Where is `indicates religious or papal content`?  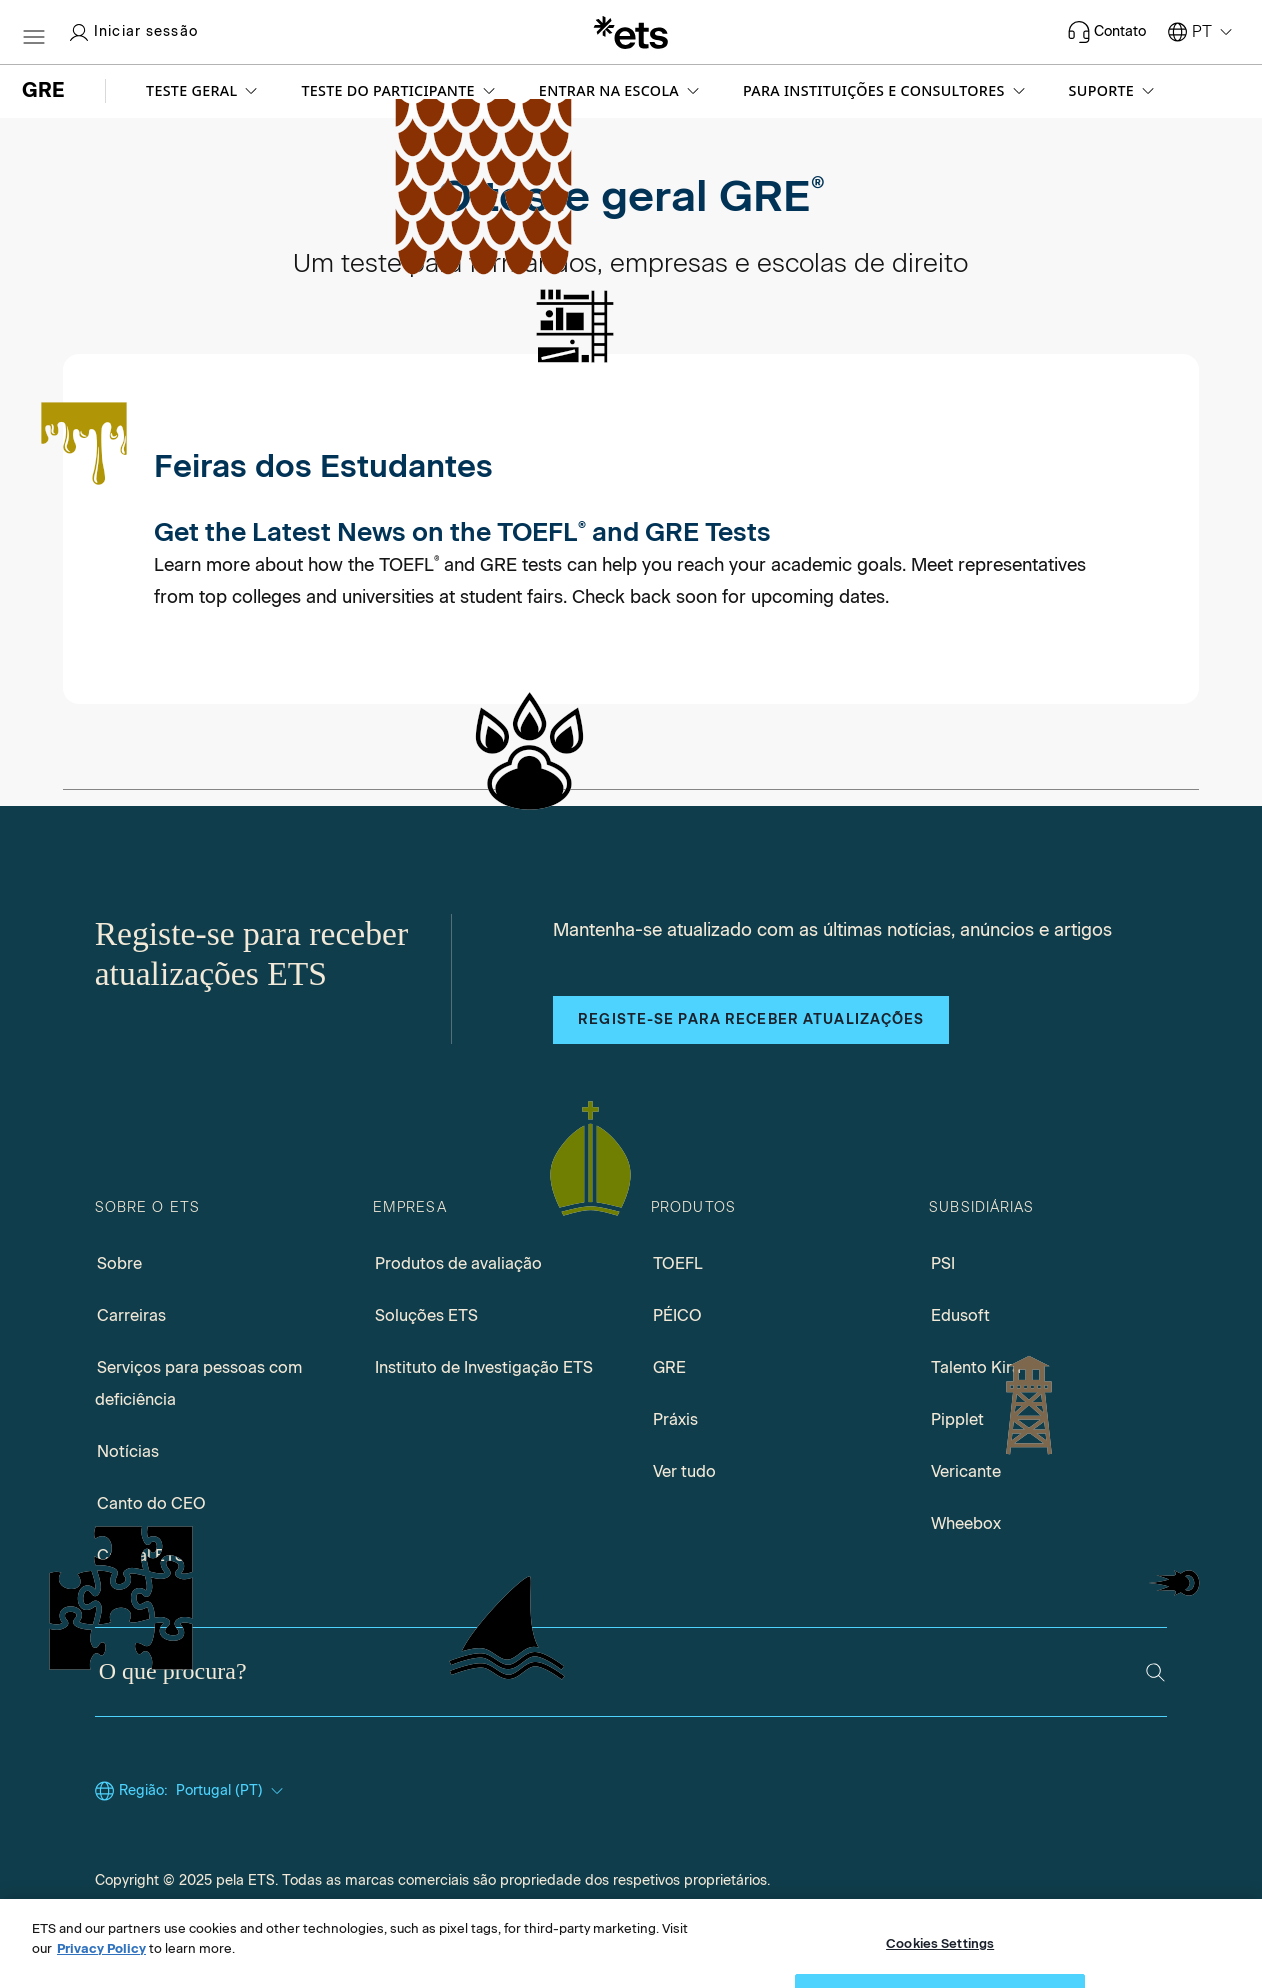 indicates religious or papal content is located at coordinates (590, 1158).